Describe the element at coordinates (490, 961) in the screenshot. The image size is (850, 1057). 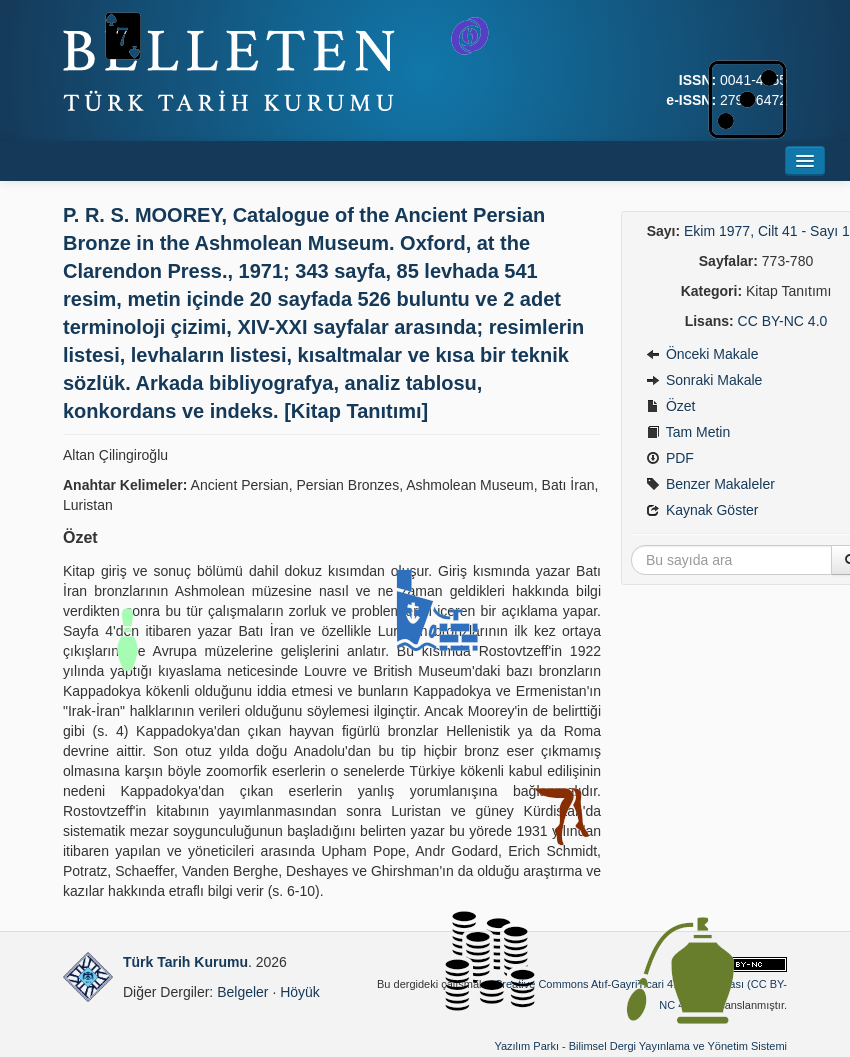
I see `view your in-game currency balance` at that location.